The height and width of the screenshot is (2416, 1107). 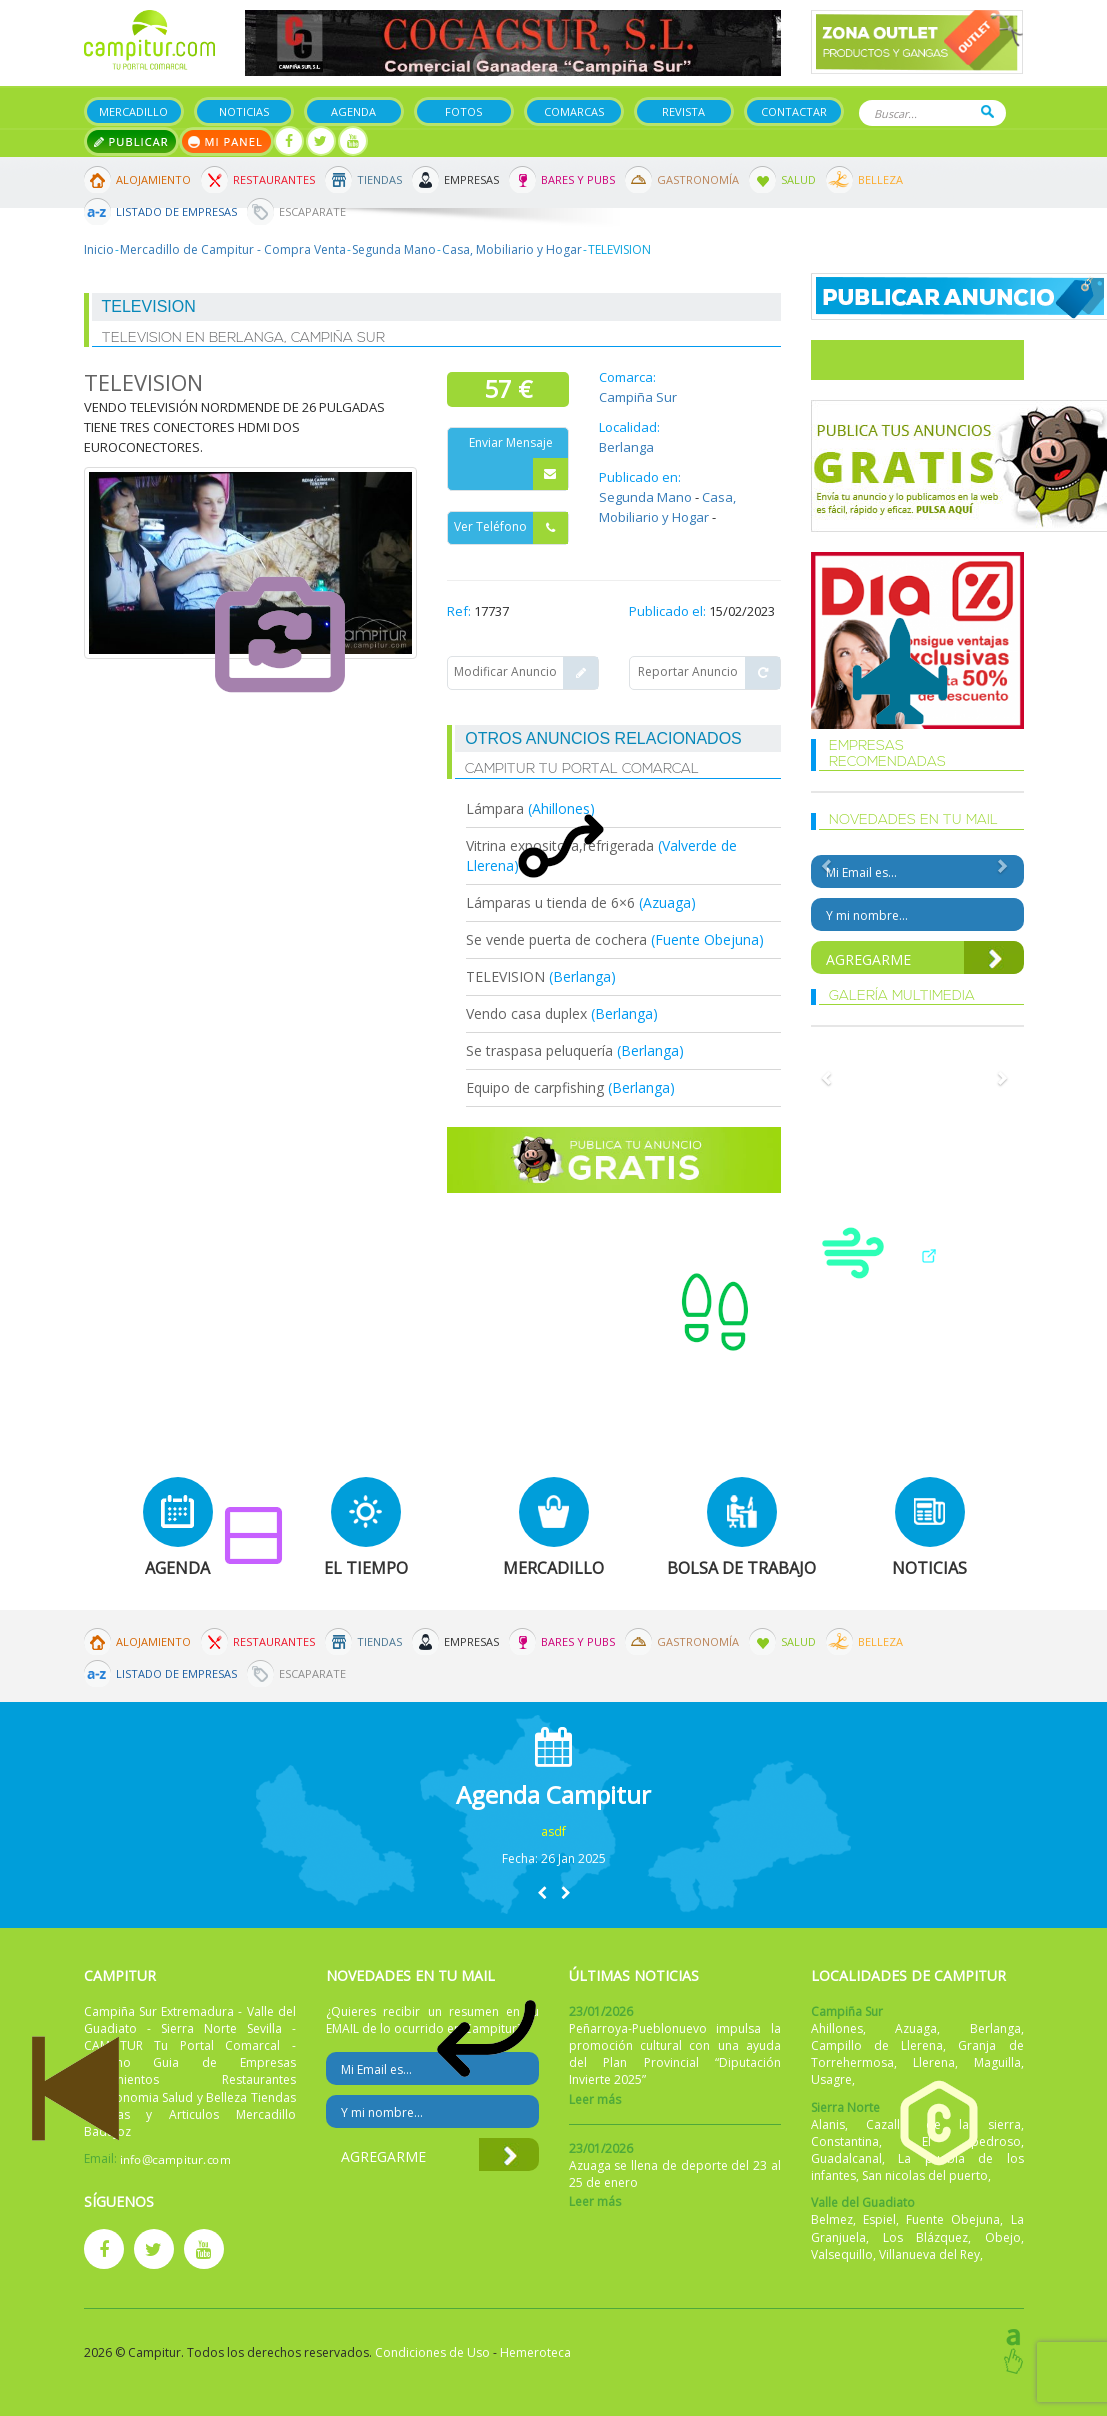 I want to click on reply to a message, so click(x=486, y=2038).